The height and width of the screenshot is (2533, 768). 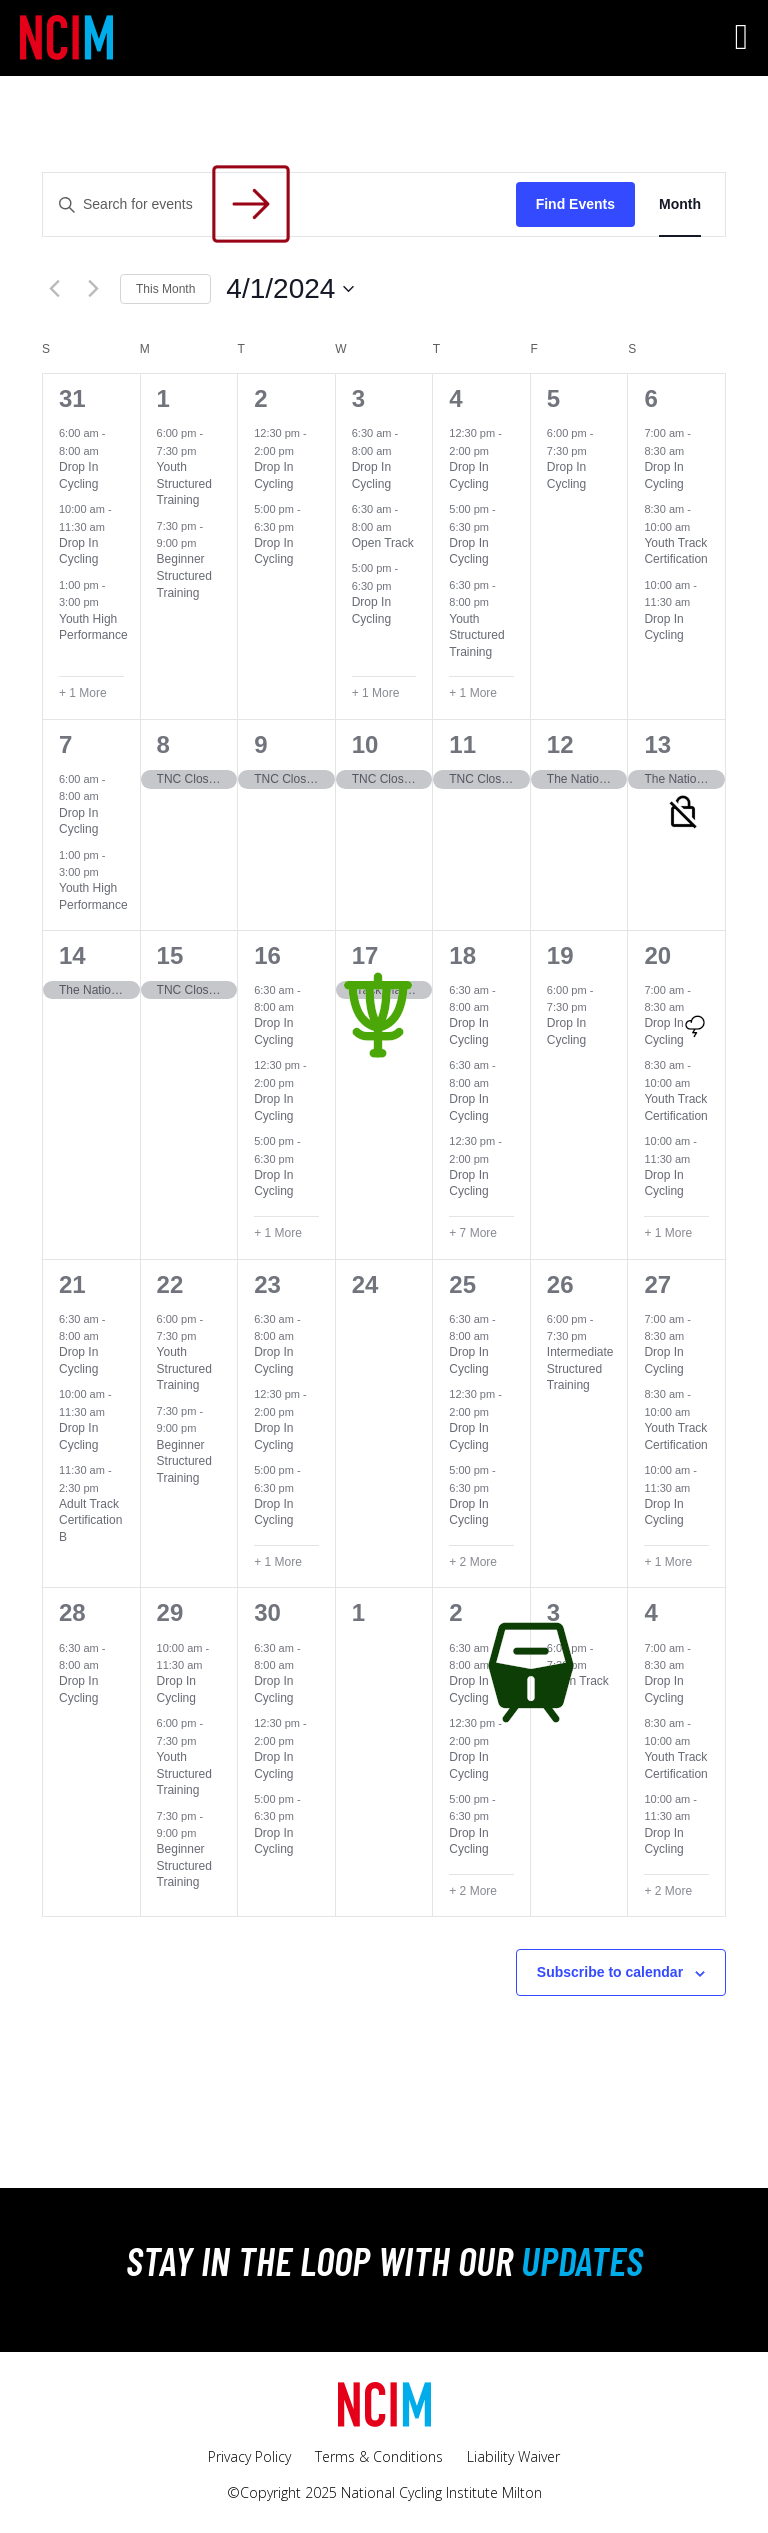 I want to click on navigate to the next item or screen, so click(x=251, y=204).